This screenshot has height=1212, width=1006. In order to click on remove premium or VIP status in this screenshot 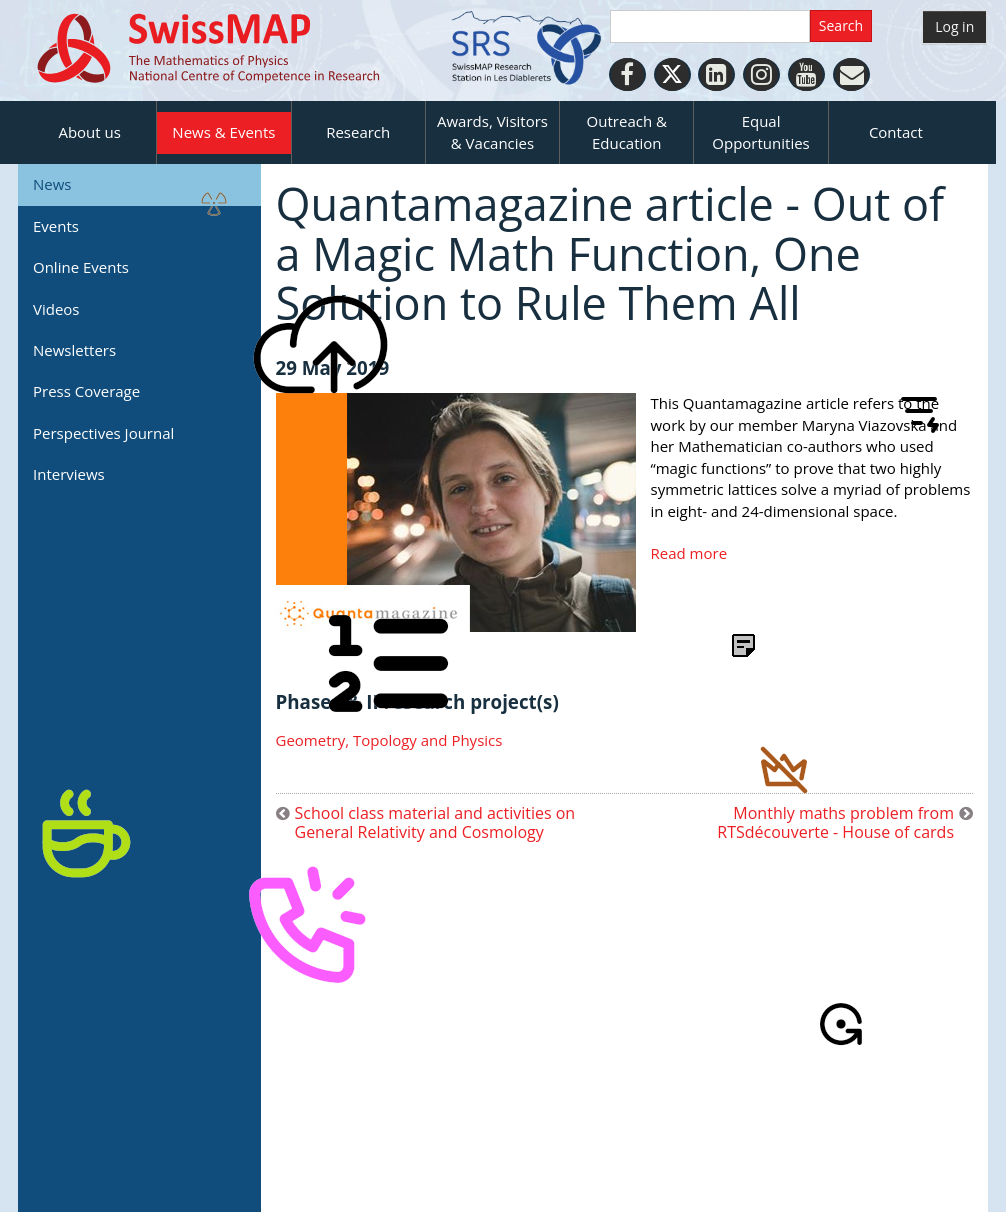, I will do `click(784, 770)`.